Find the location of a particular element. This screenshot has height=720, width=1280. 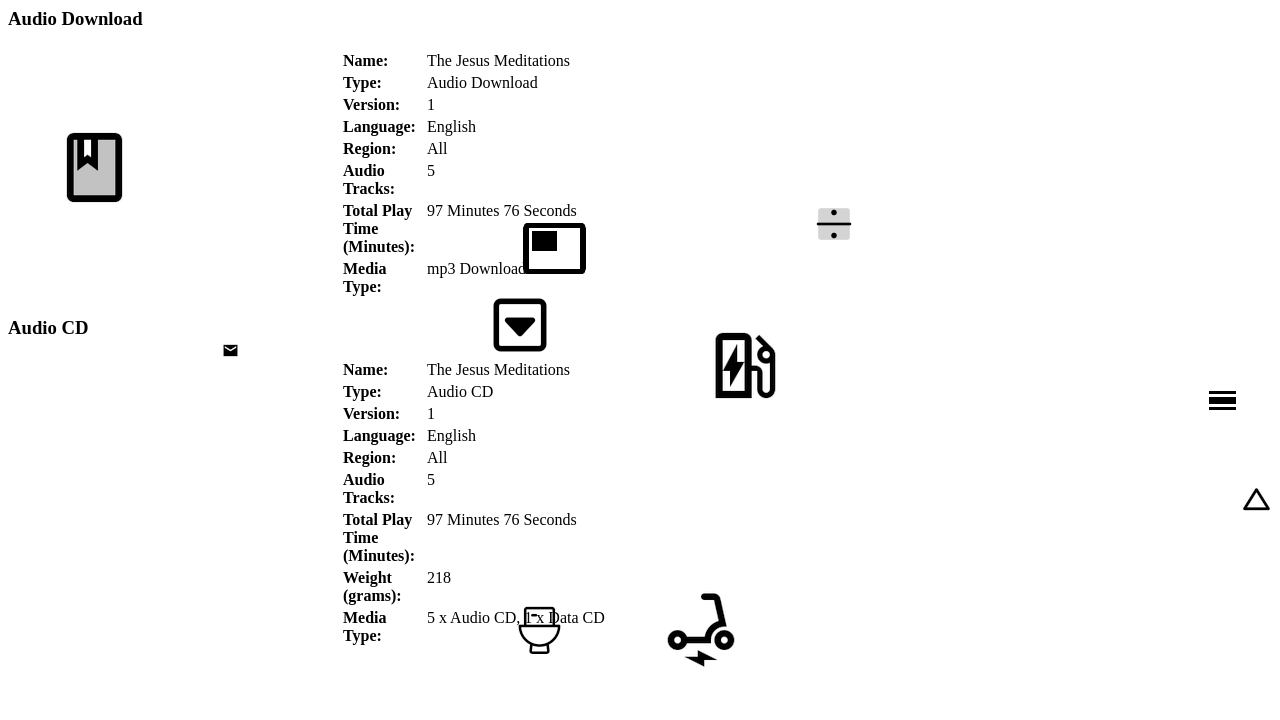

find nearby electric vehicle charging stations is located at coordinates (744, 365).